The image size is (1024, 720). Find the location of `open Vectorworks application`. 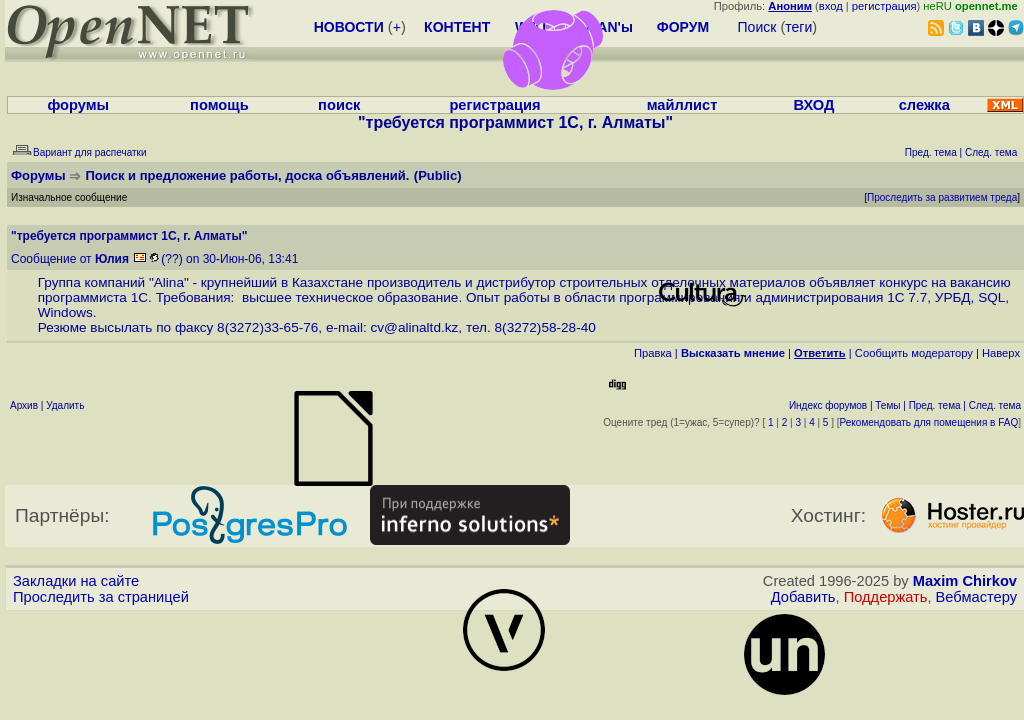

open Vectorworks application is located at coordinates (504, 630).